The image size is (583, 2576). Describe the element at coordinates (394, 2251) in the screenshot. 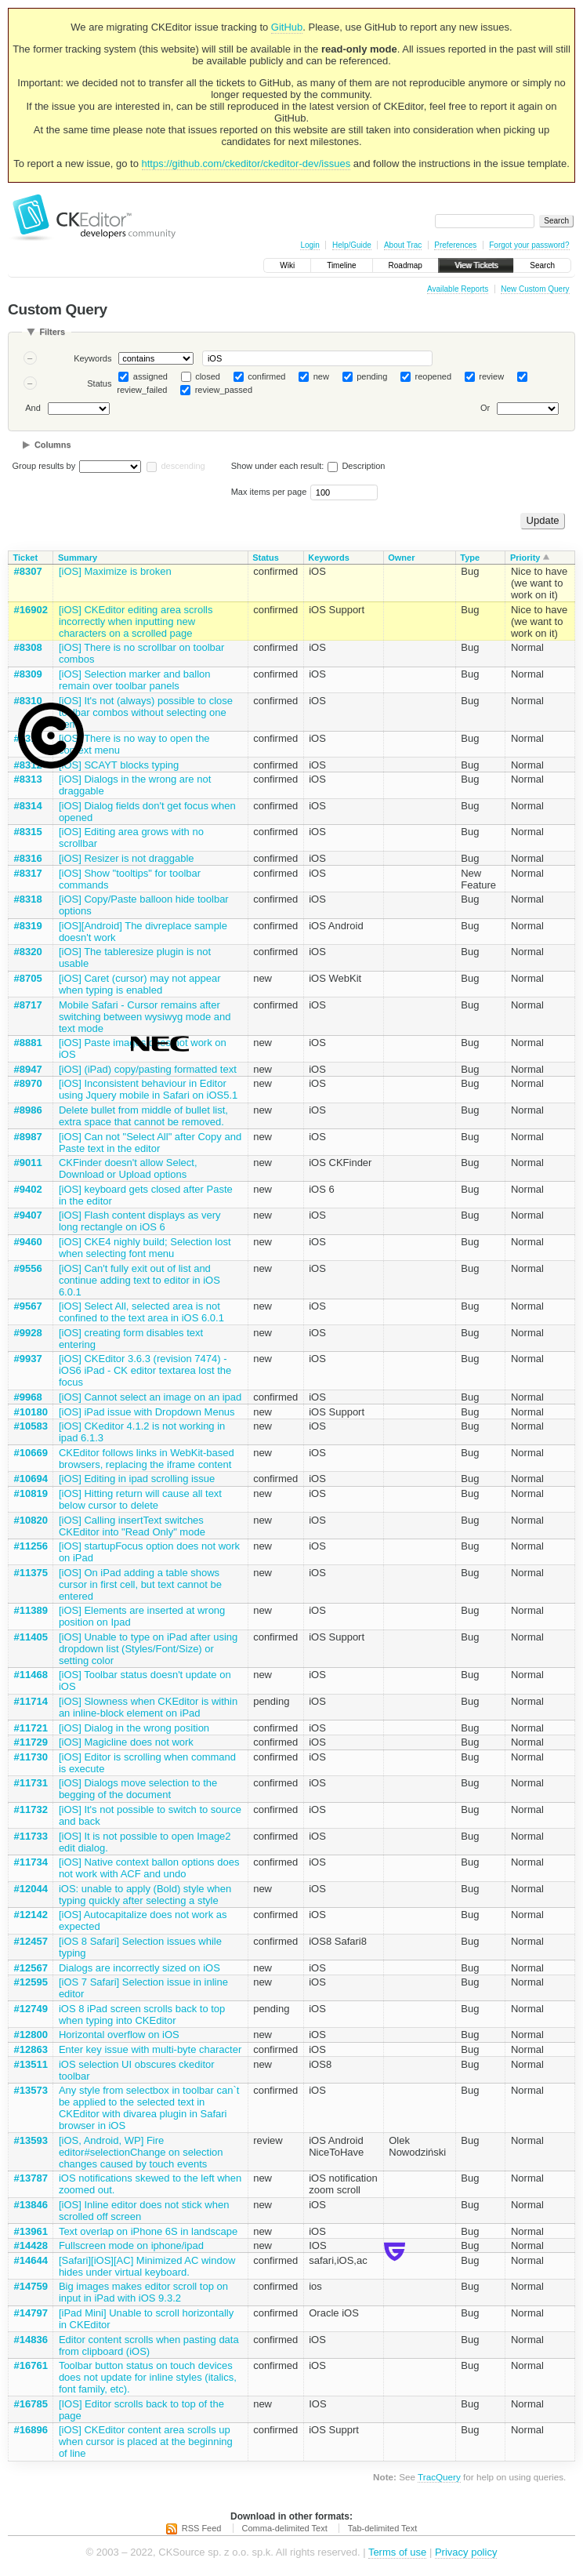

I see `open the Guilded app` at that location.